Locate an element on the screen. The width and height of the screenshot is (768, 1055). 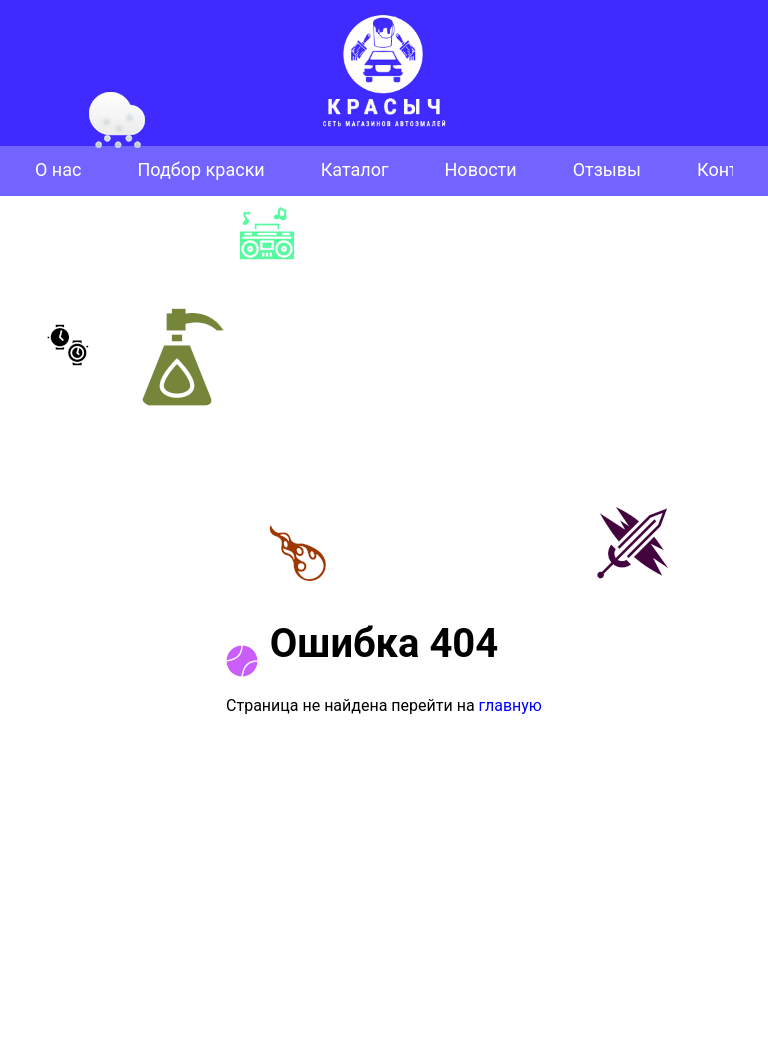
sync time across multiple devices is located at coordinates (68, 345).